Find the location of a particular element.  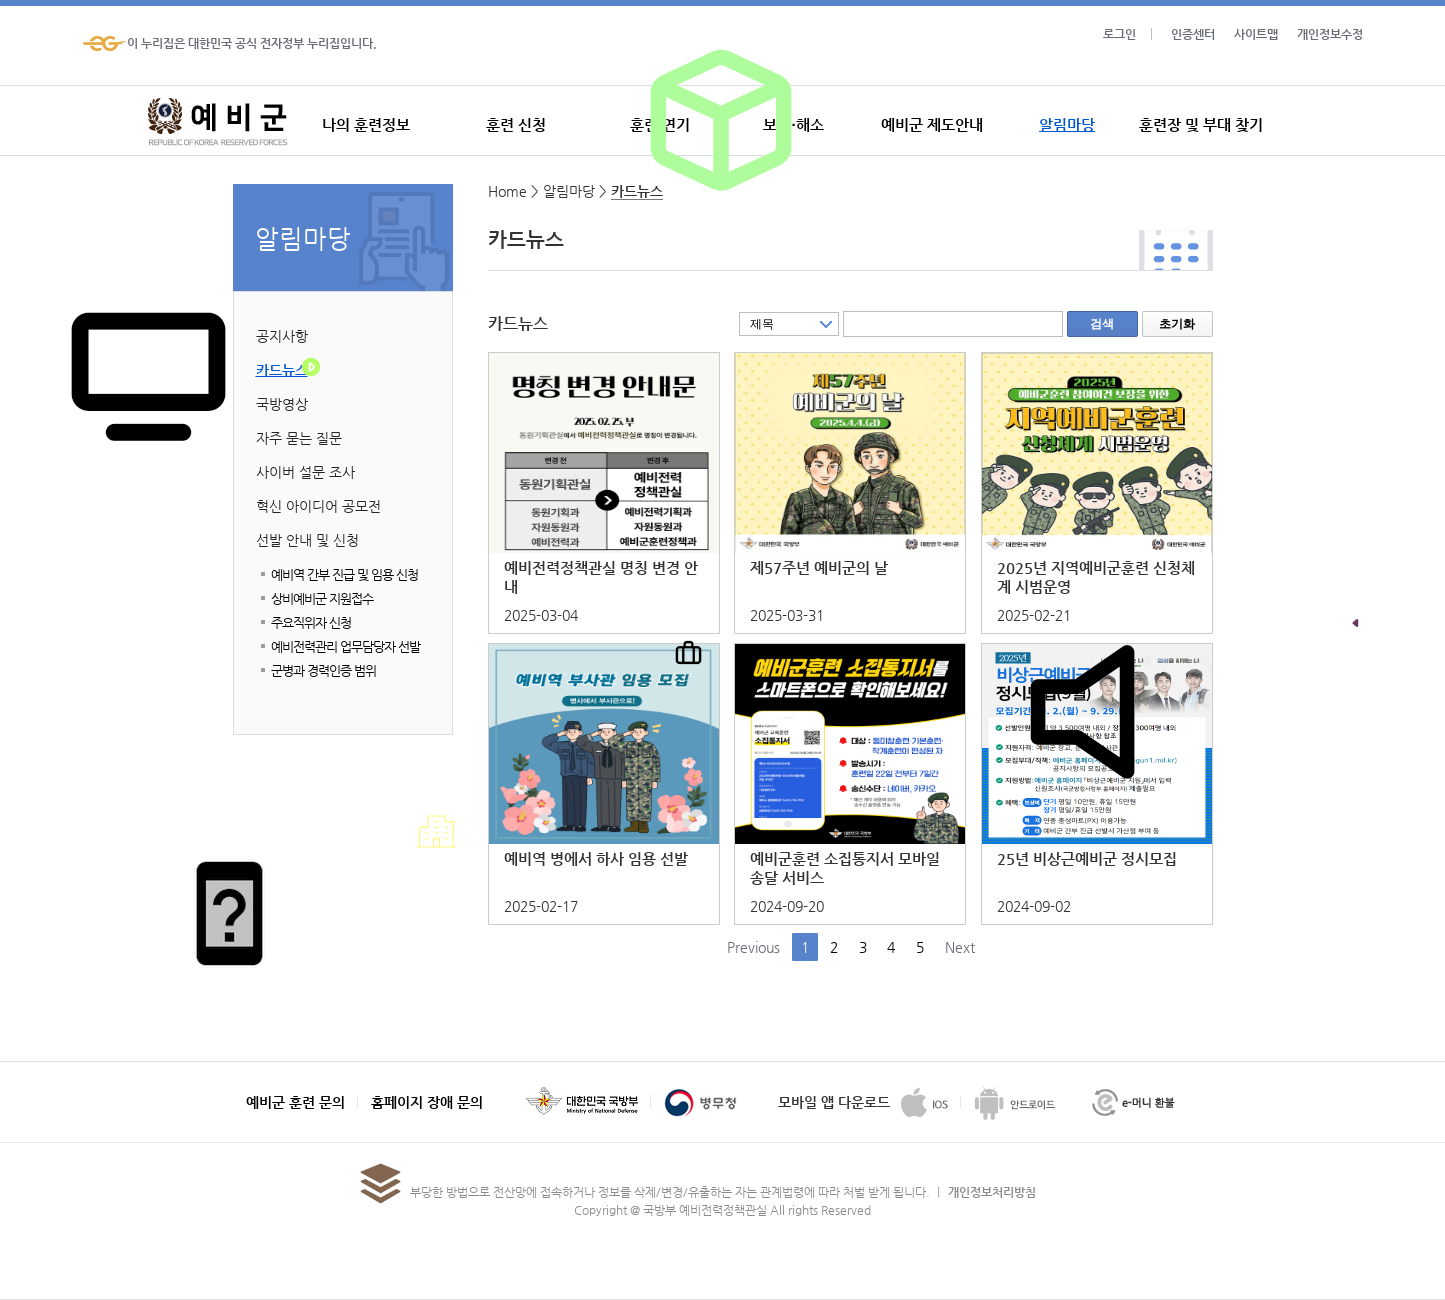

access TV or video streaming is located at coordinates (148, 372).